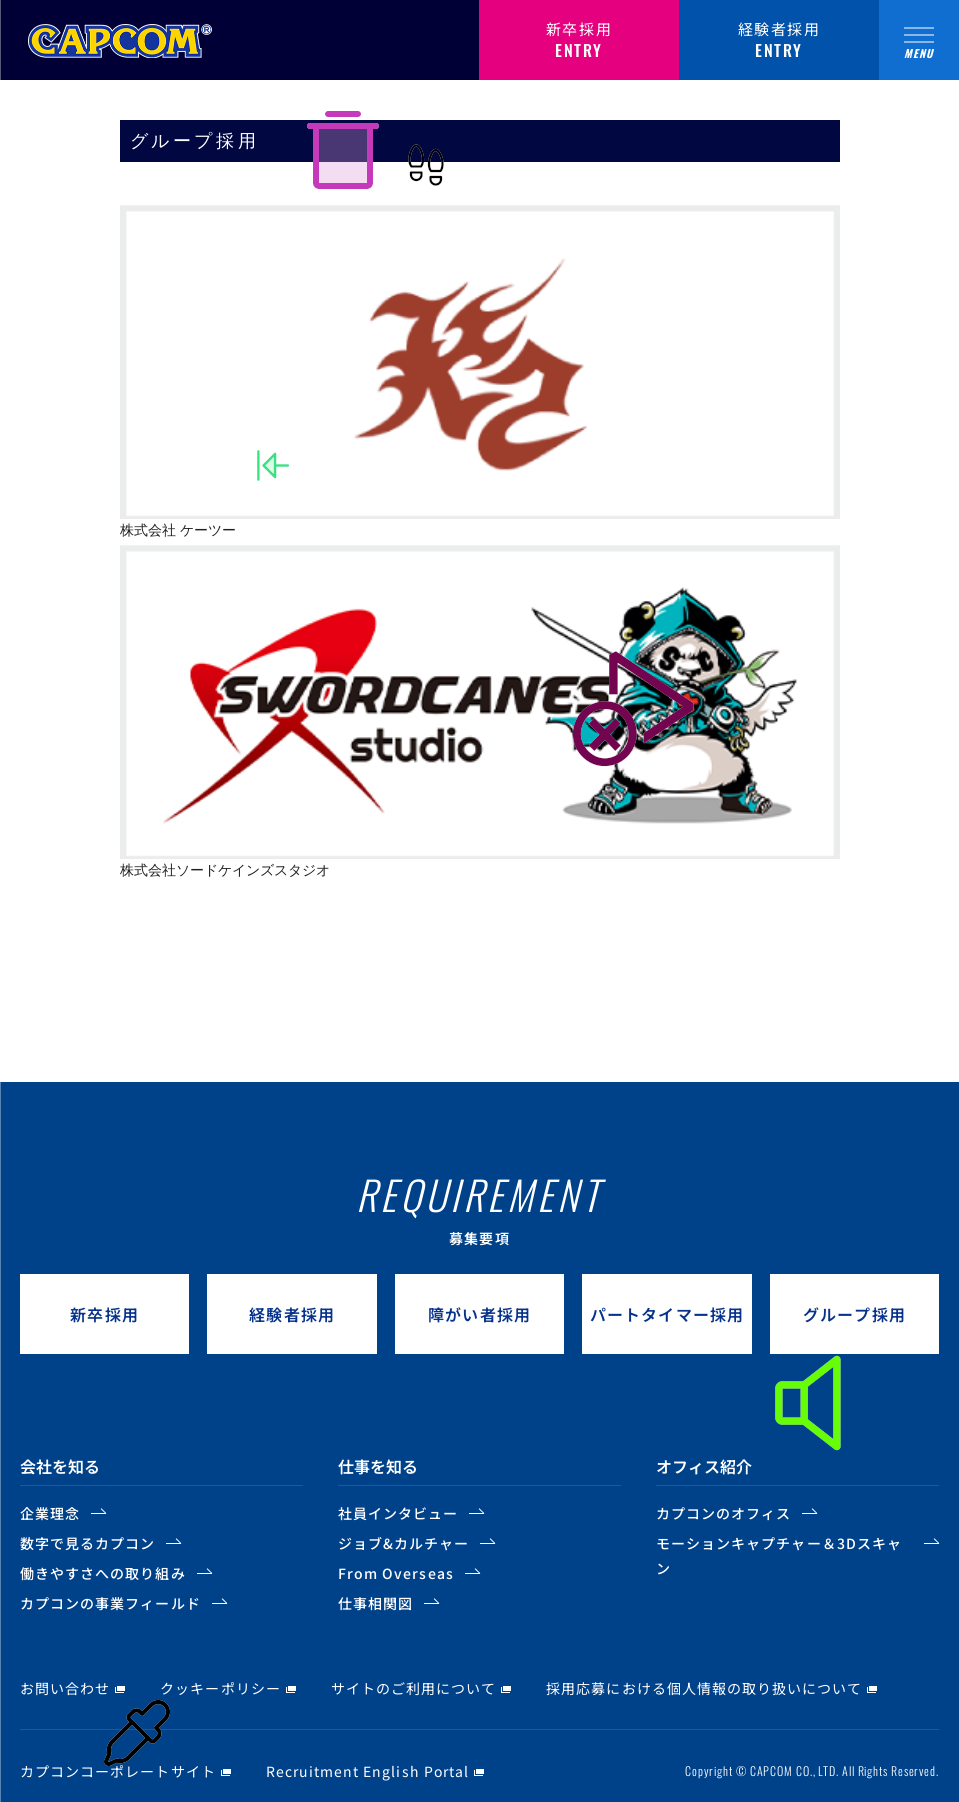 The image size is (959, 1802). I want to click on delete selected item, so click(343, 153).